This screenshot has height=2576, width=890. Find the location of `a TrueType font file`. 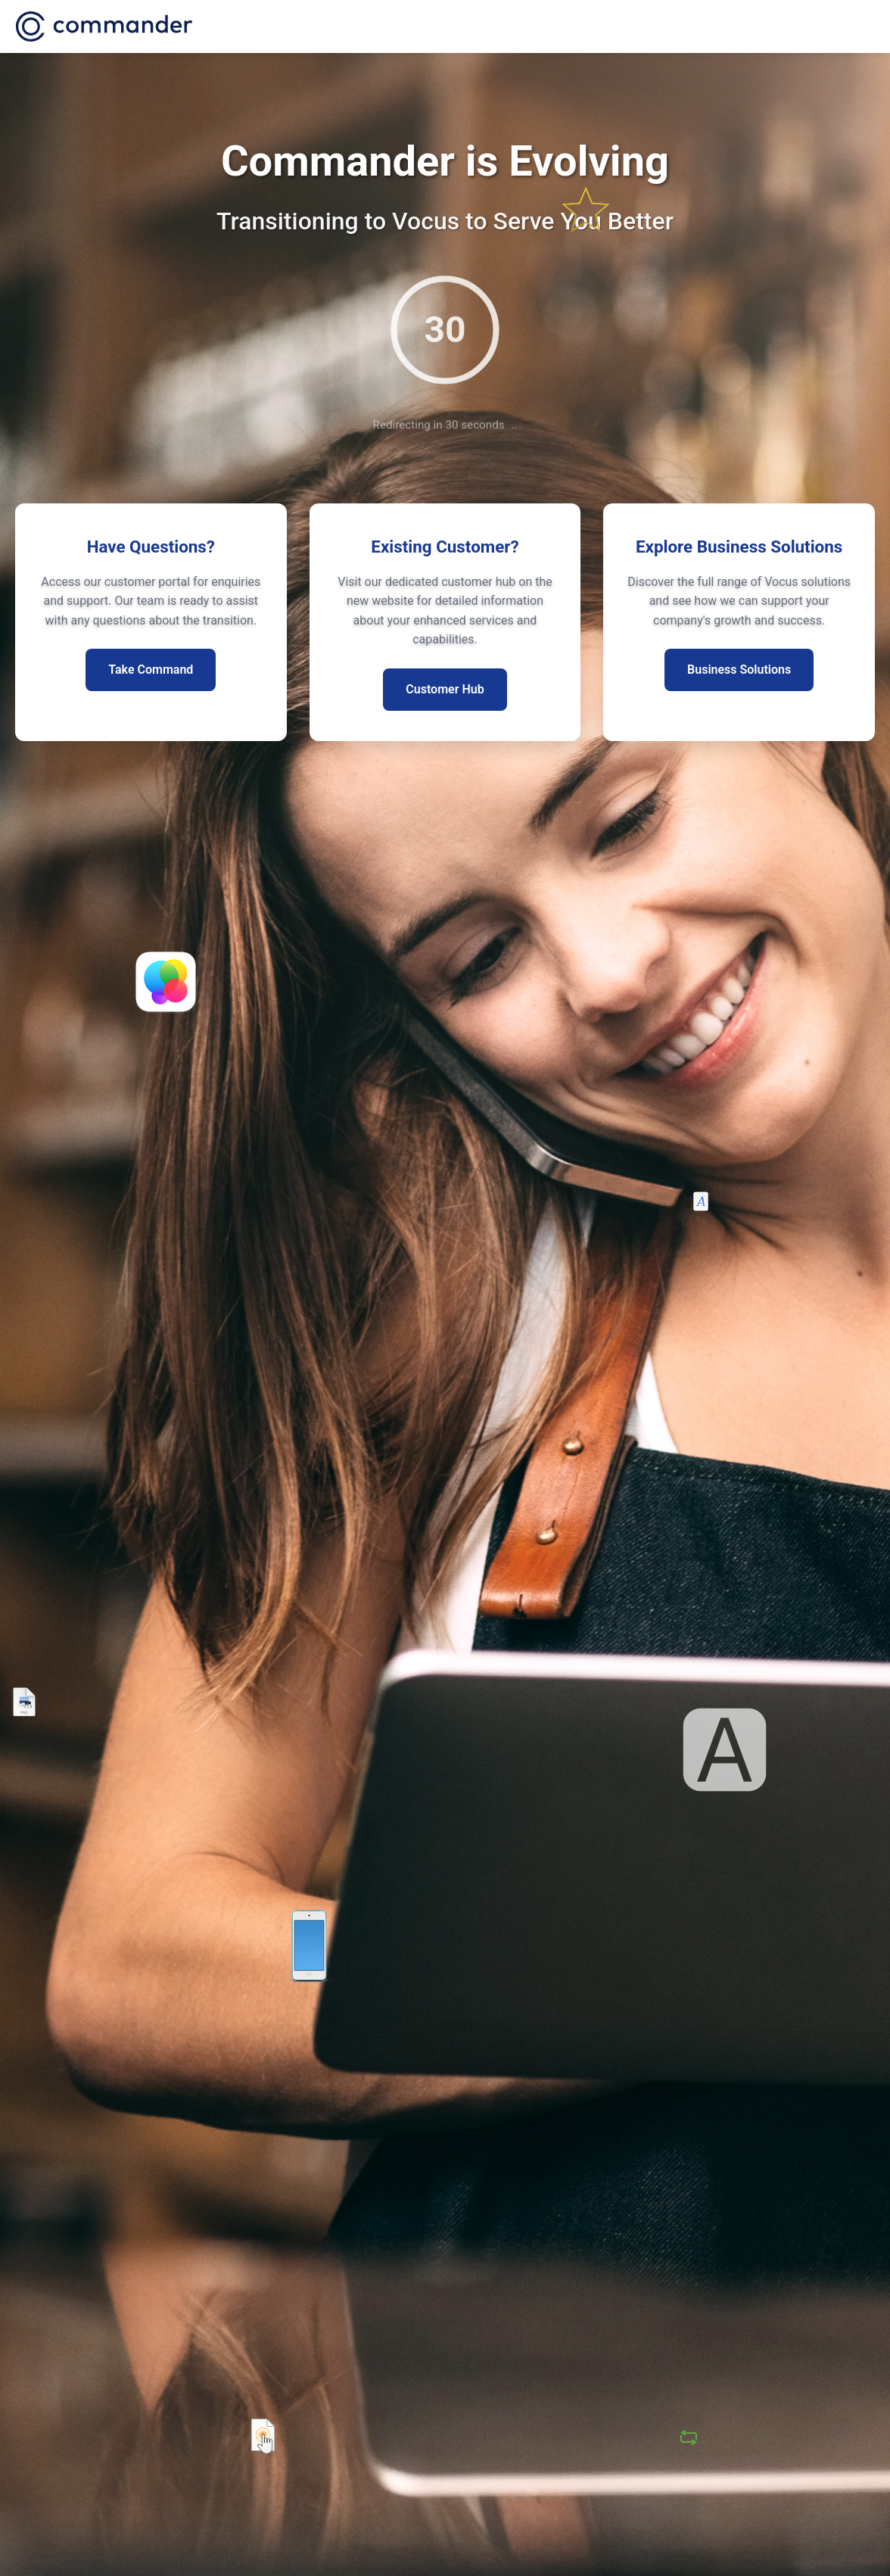

a TrueType font file is located at coordinates (701, 1201).